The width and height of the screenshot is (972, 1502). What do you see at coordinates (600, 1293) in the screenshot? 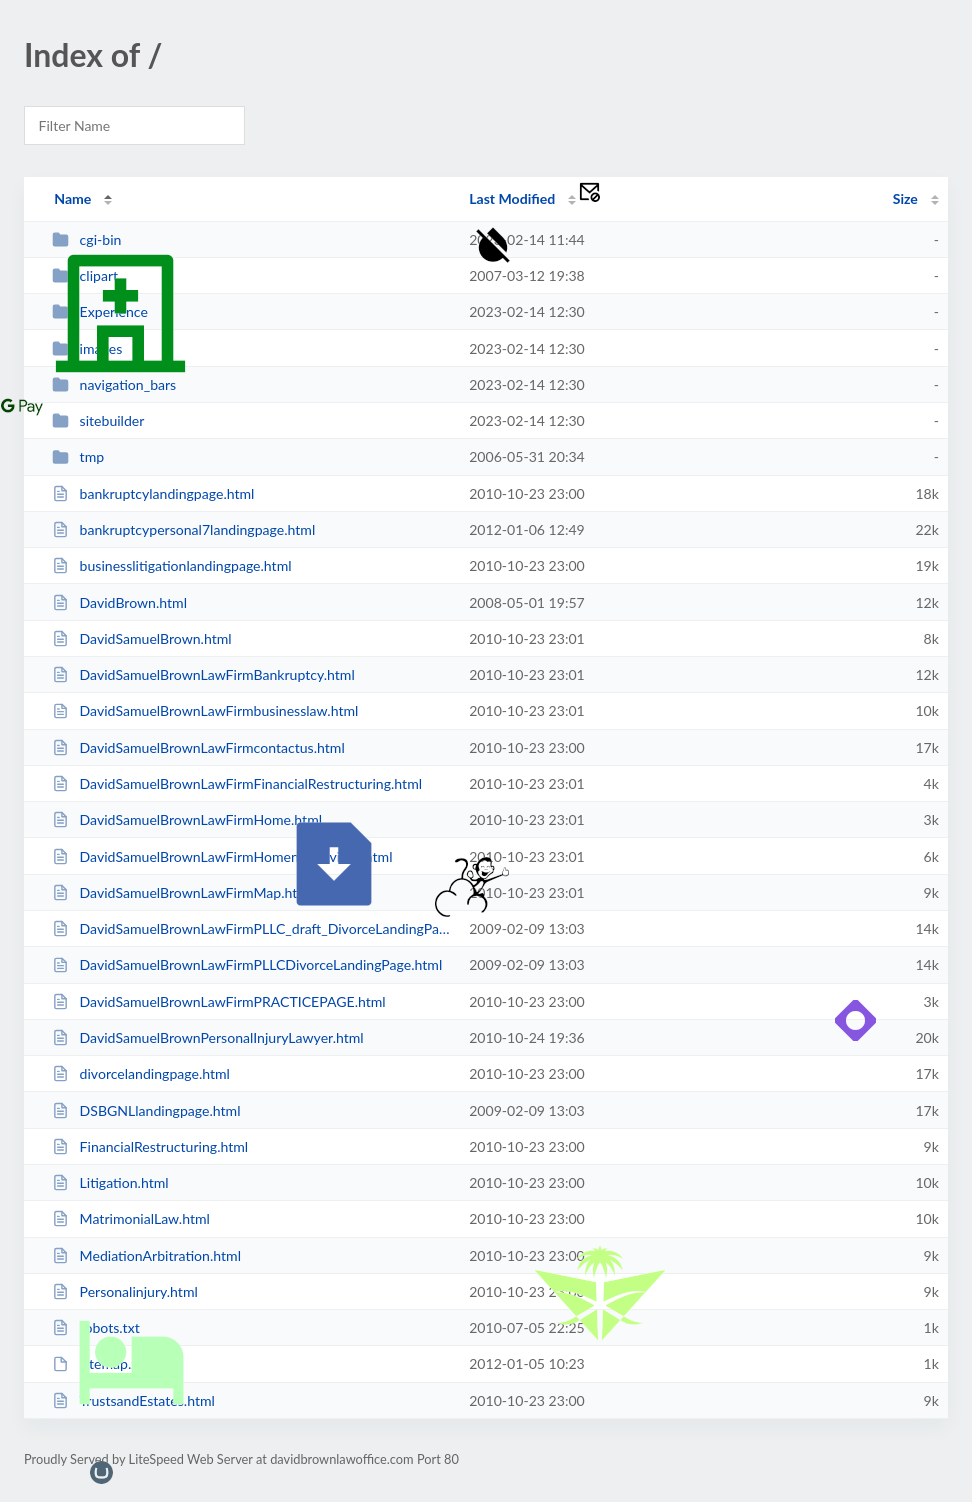
I see `navigate to Saudia Airlines website or app` at bounding box center [600, 1293].